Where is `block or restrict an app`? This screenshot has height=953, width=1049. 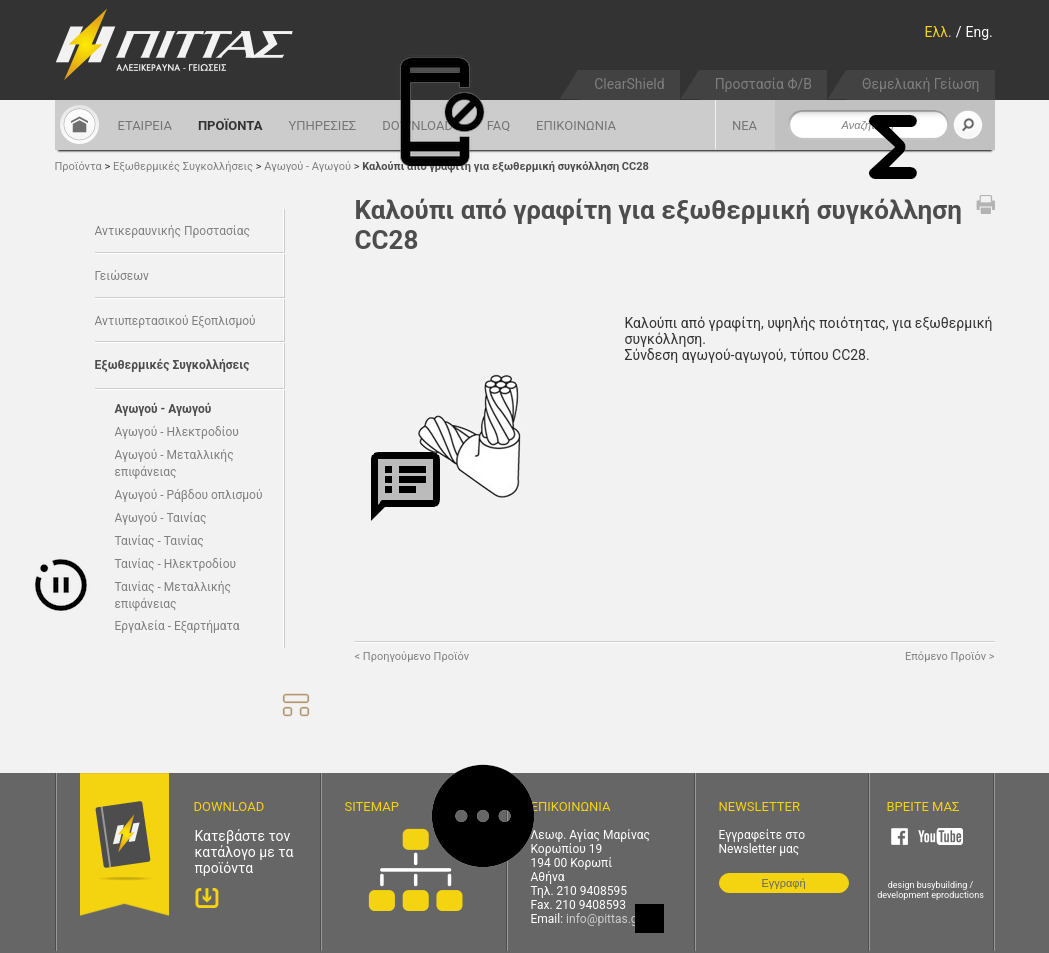 block or restrict an app is located at coordinates (435, 112).